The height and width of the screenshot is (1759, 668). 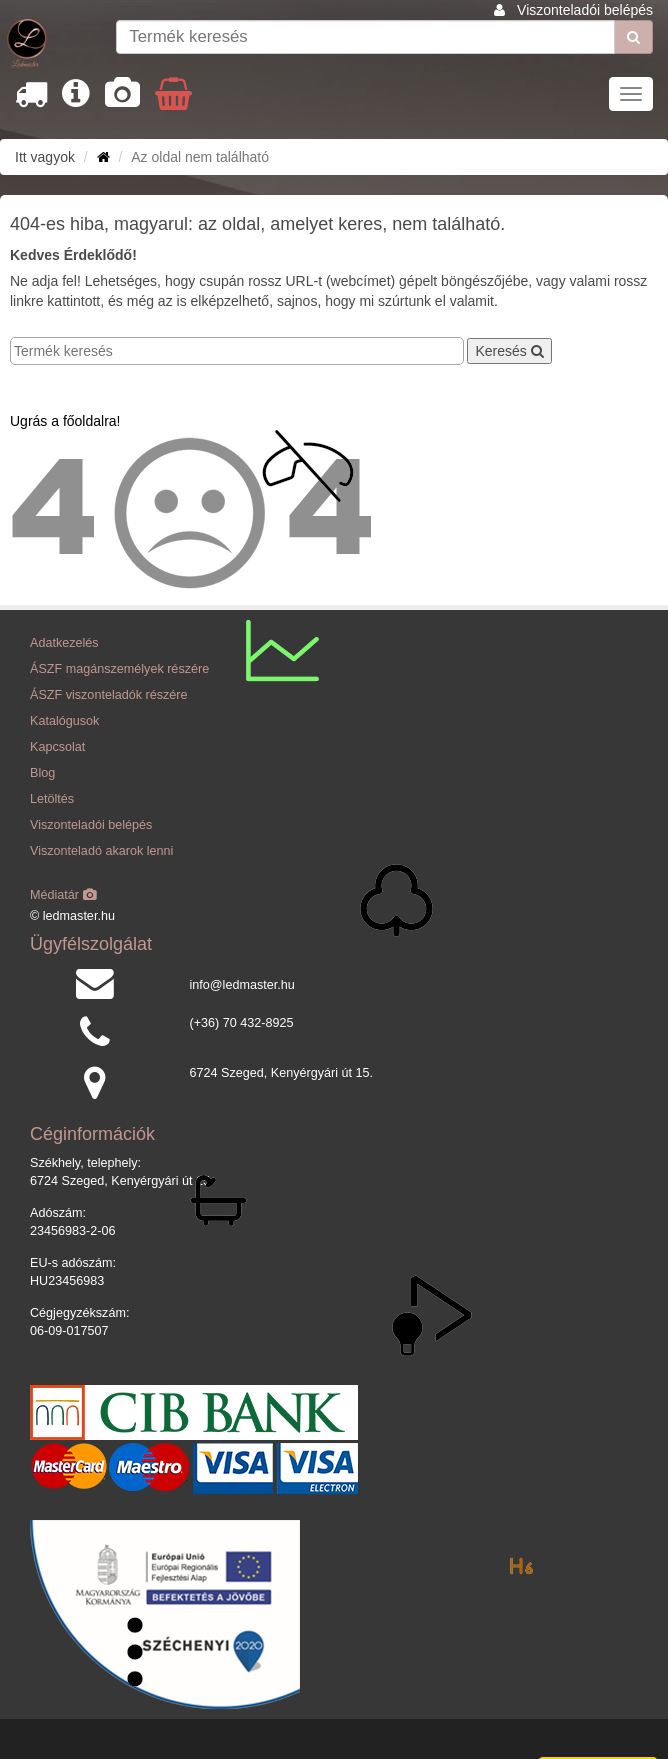 What do you see at coordinates (218, 1200) in the screenshot?
I see `bathroom amenity indicator` at bounding box center [218, 1200].